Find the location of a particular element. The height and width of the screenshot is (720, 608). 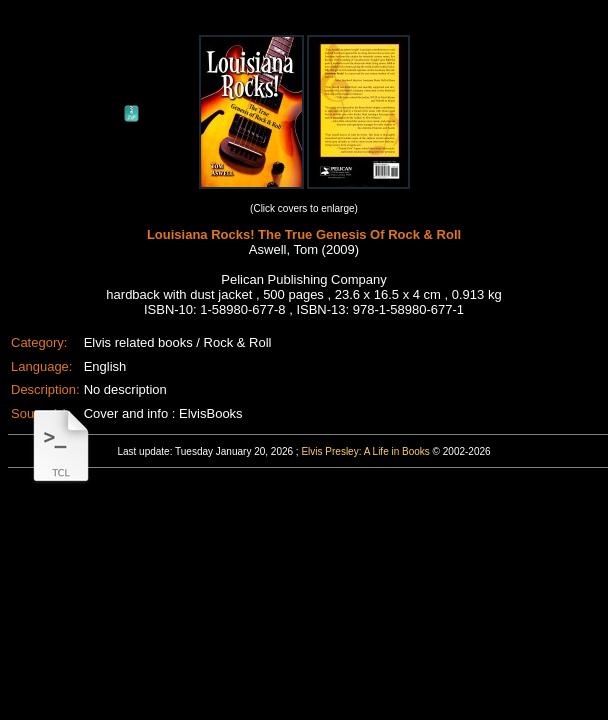

compressed zip archive file is located at coordinates (131, 113).